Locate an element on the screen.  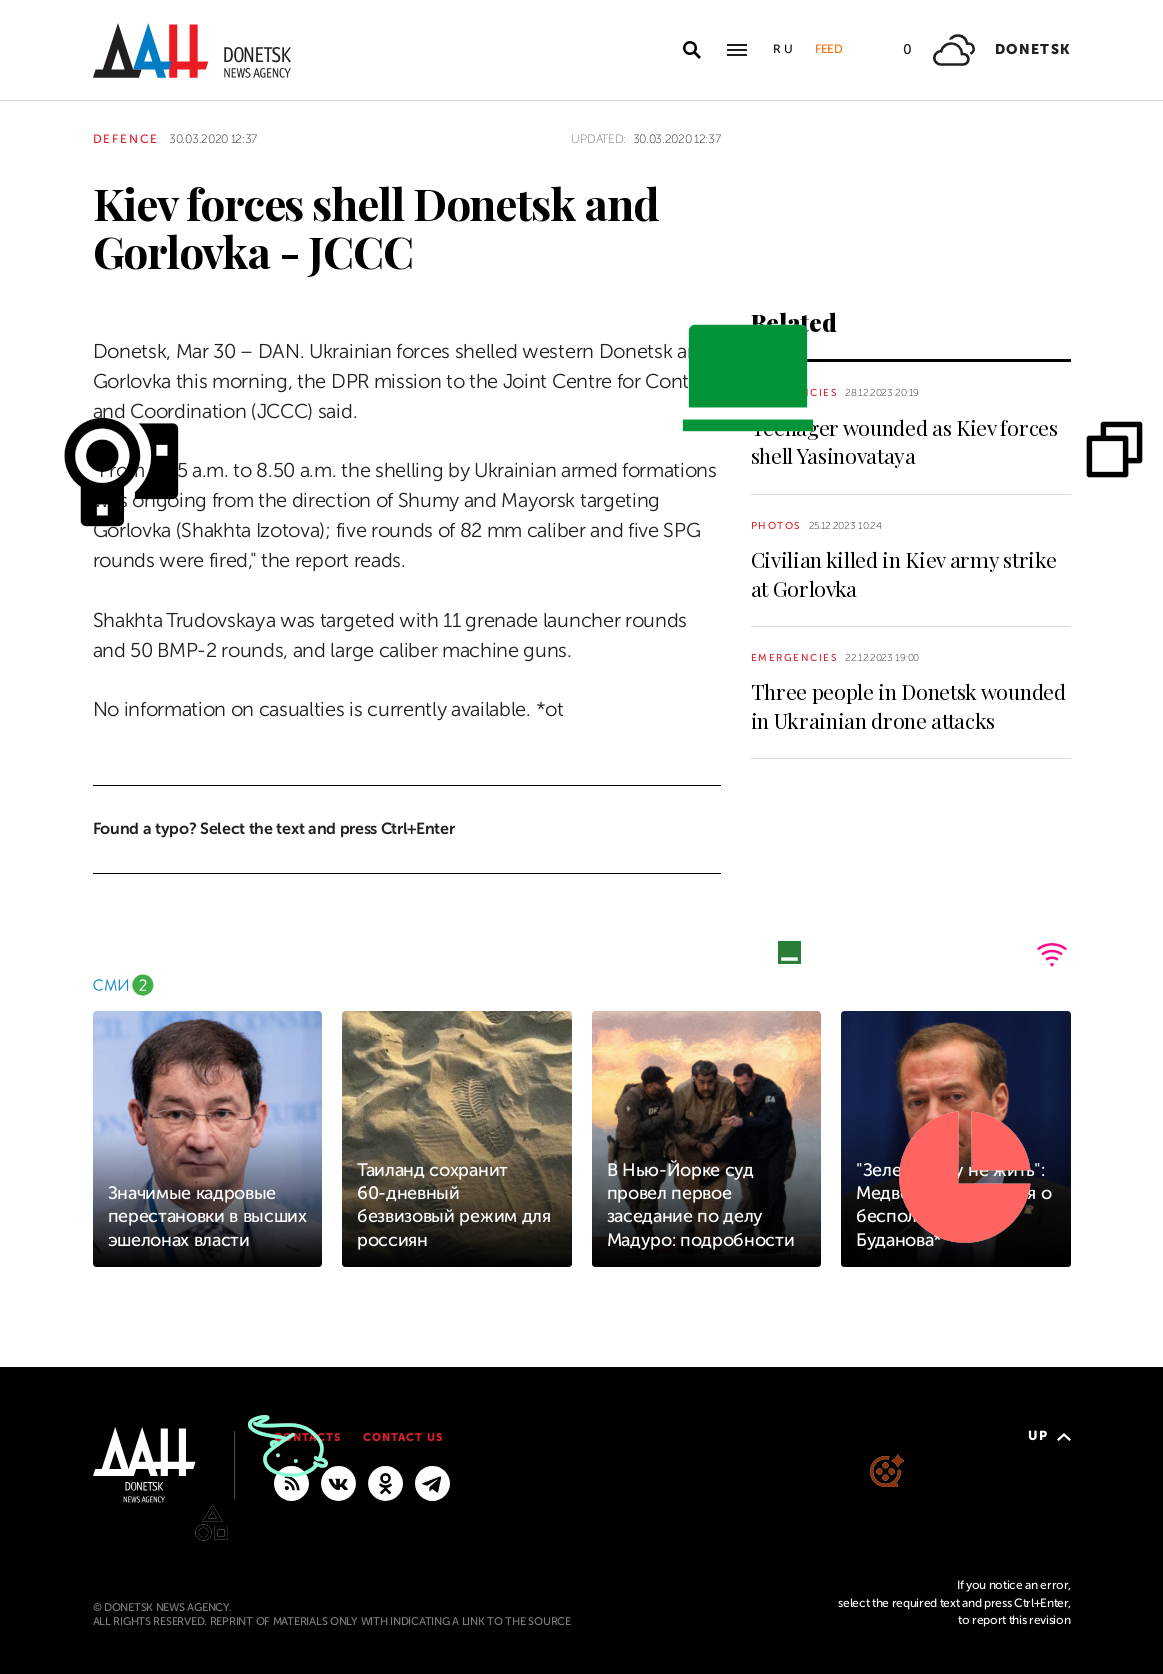
view analytics or statistics breakdown is located at coordinates (965, 1177).